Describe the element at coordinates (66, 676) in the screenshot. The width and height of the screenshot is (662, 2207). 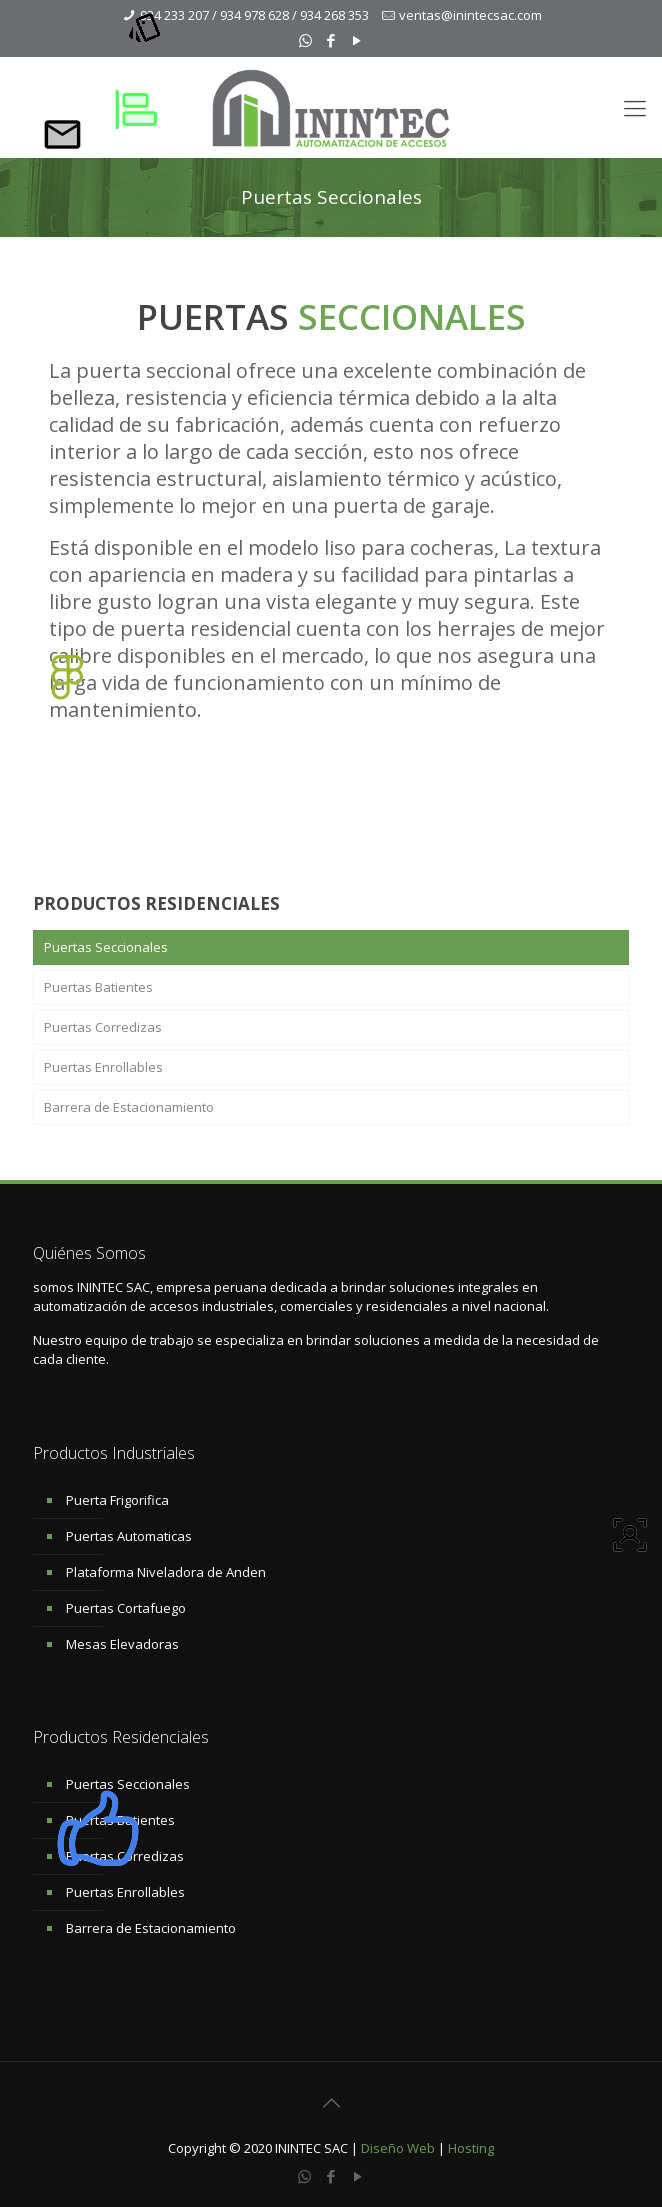
I see `open figma` at that location.